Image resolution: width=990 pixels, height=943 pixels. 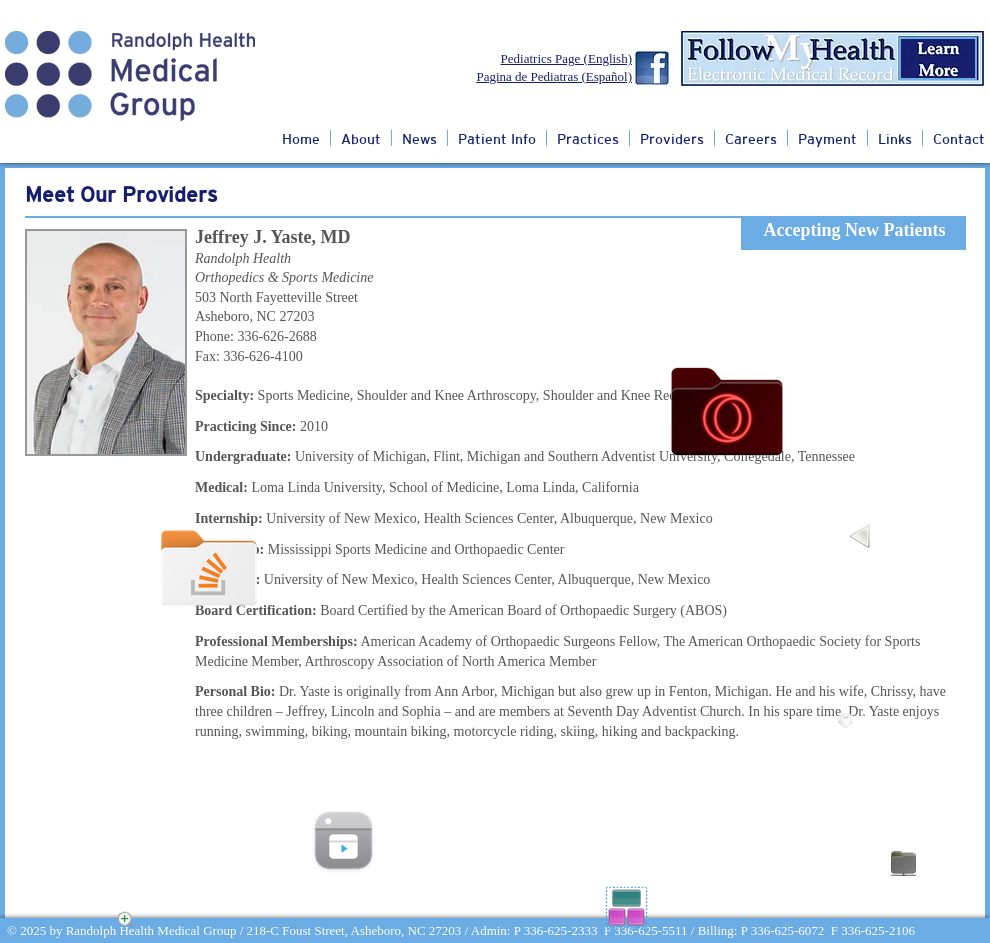 What do you see at coordinates (626, 907) in the screenshot?
I see `select all items in the current view` at bounding box center [626, 907].